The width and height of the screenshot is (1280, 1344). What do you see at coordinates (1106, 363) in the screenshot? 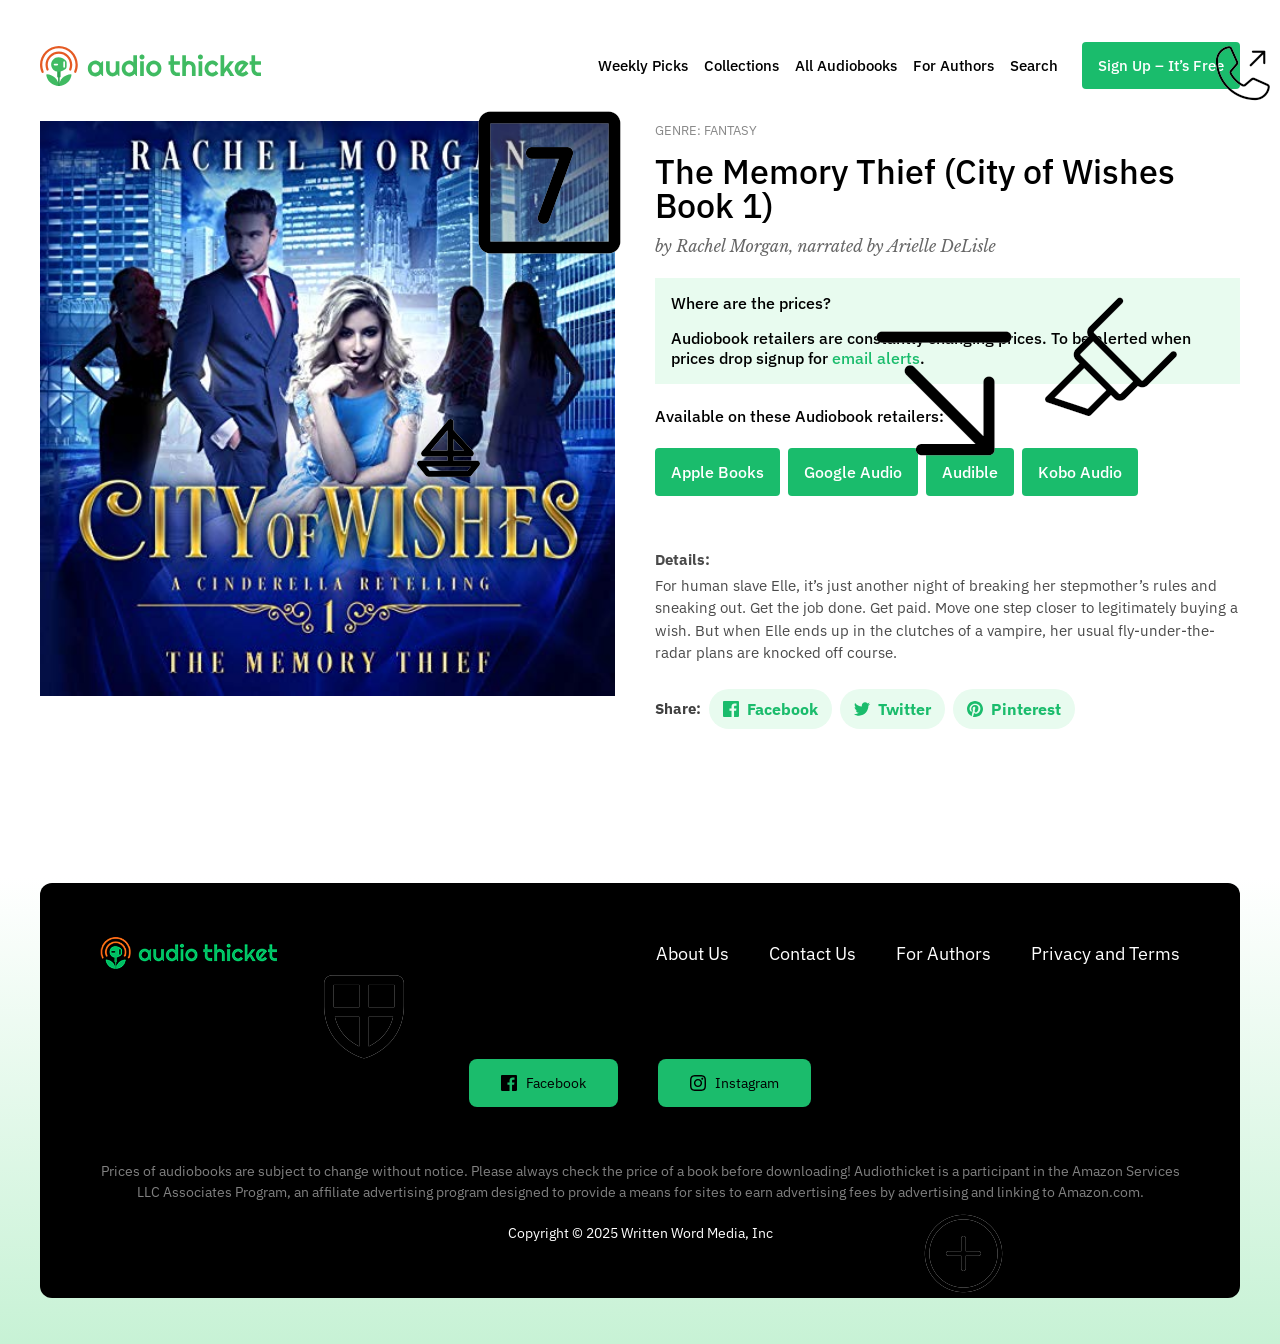
I see `highlight or mark selected text` at bounding box center [1106, 363].